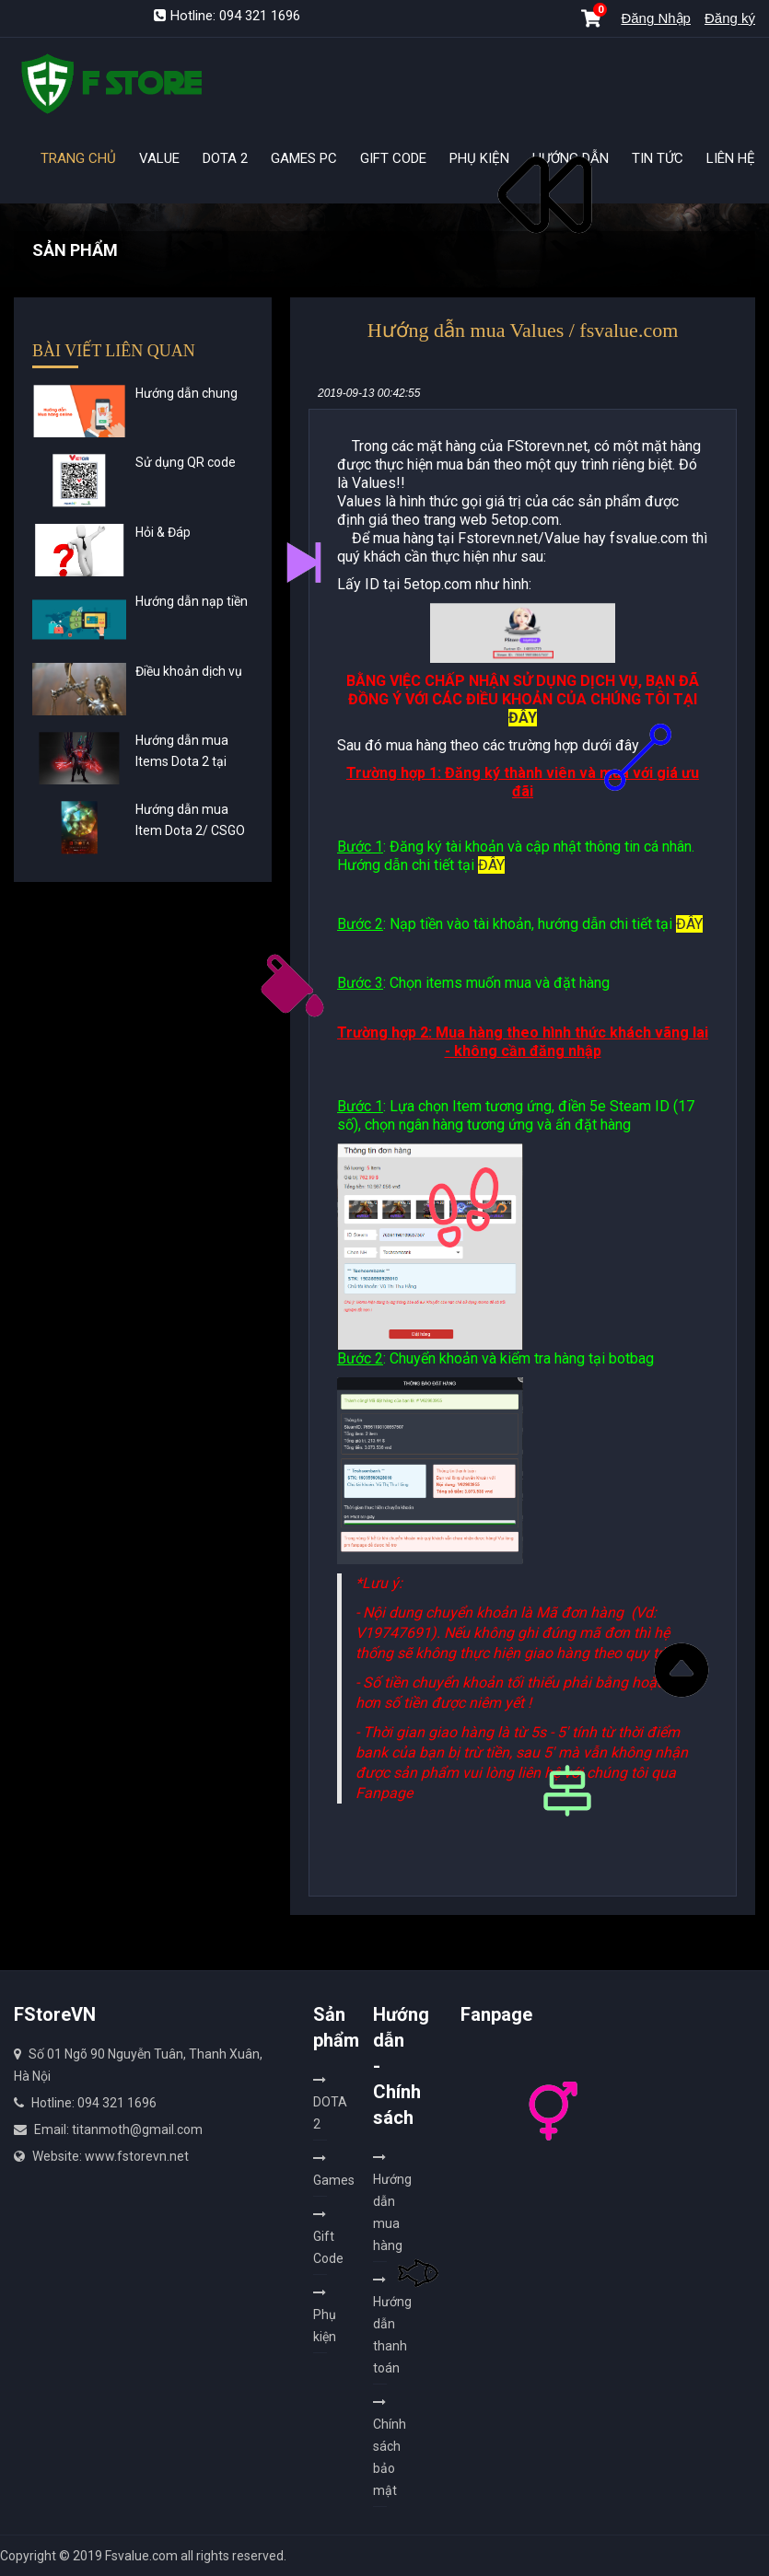 The height and width of the screenshot is (2576, 769). Describe the element at coordinates (637, 757) in the screenshot. I see `draw a line between two points` at that location.